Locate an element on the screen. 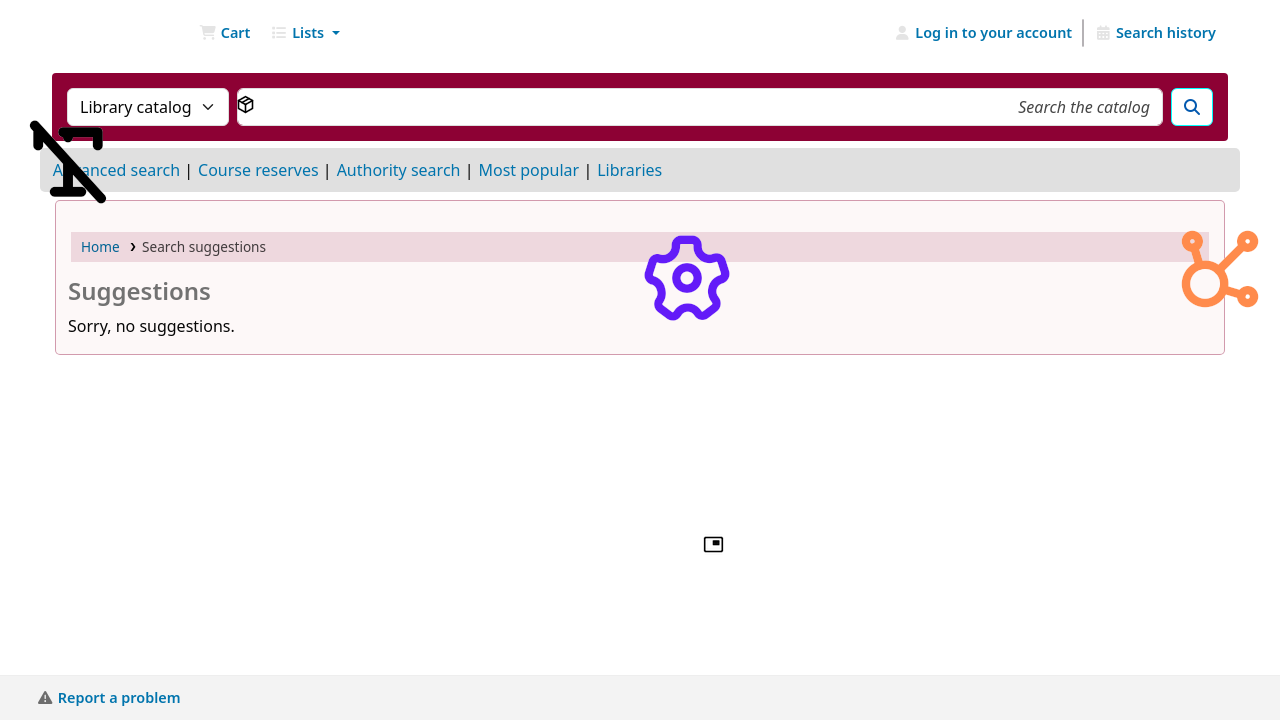 The width and height of the screenshot is (1280, 720). access app settings is located at coordinates (687, 278).